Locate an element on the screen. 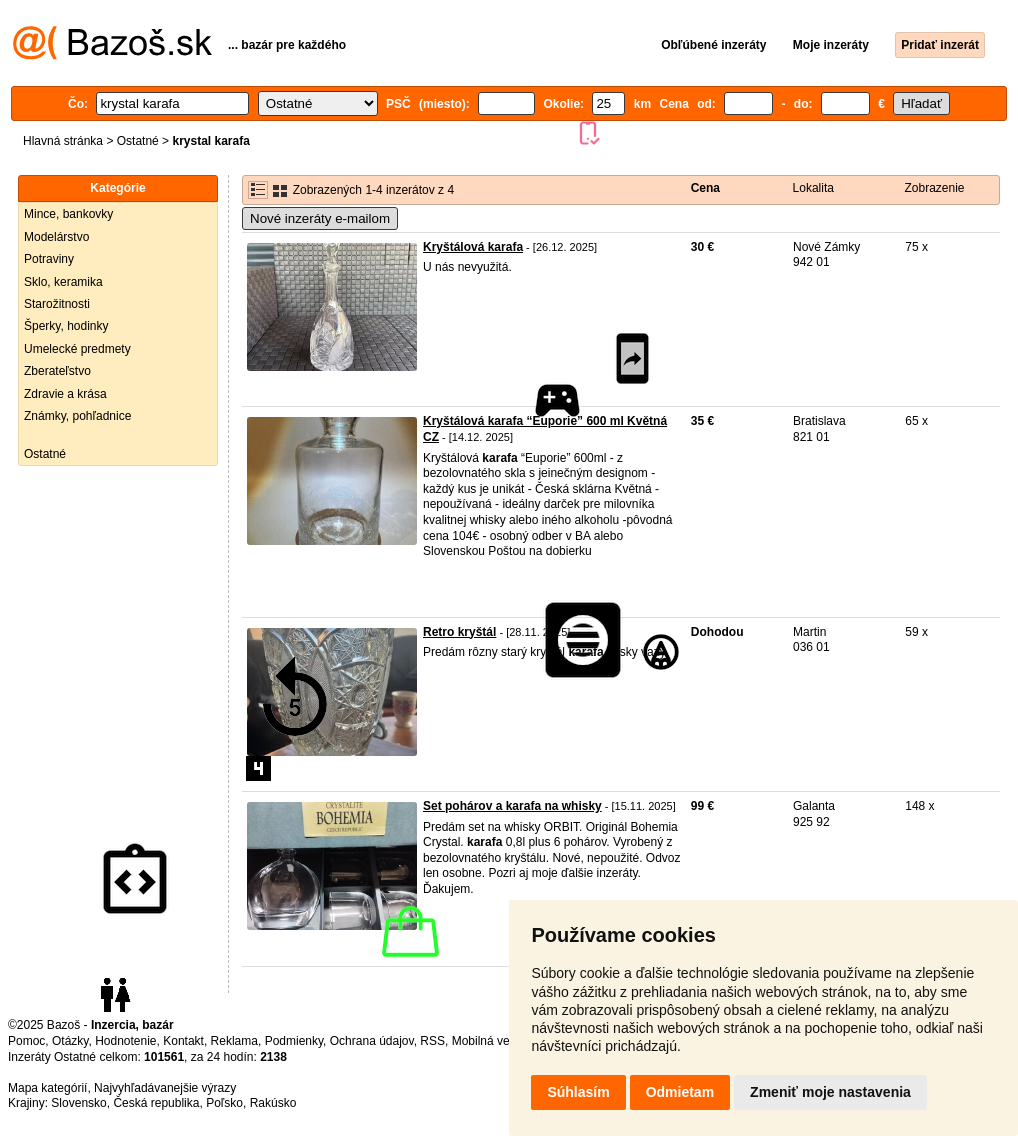  select filter or preset number 4 is located at coordinates (258, 768).